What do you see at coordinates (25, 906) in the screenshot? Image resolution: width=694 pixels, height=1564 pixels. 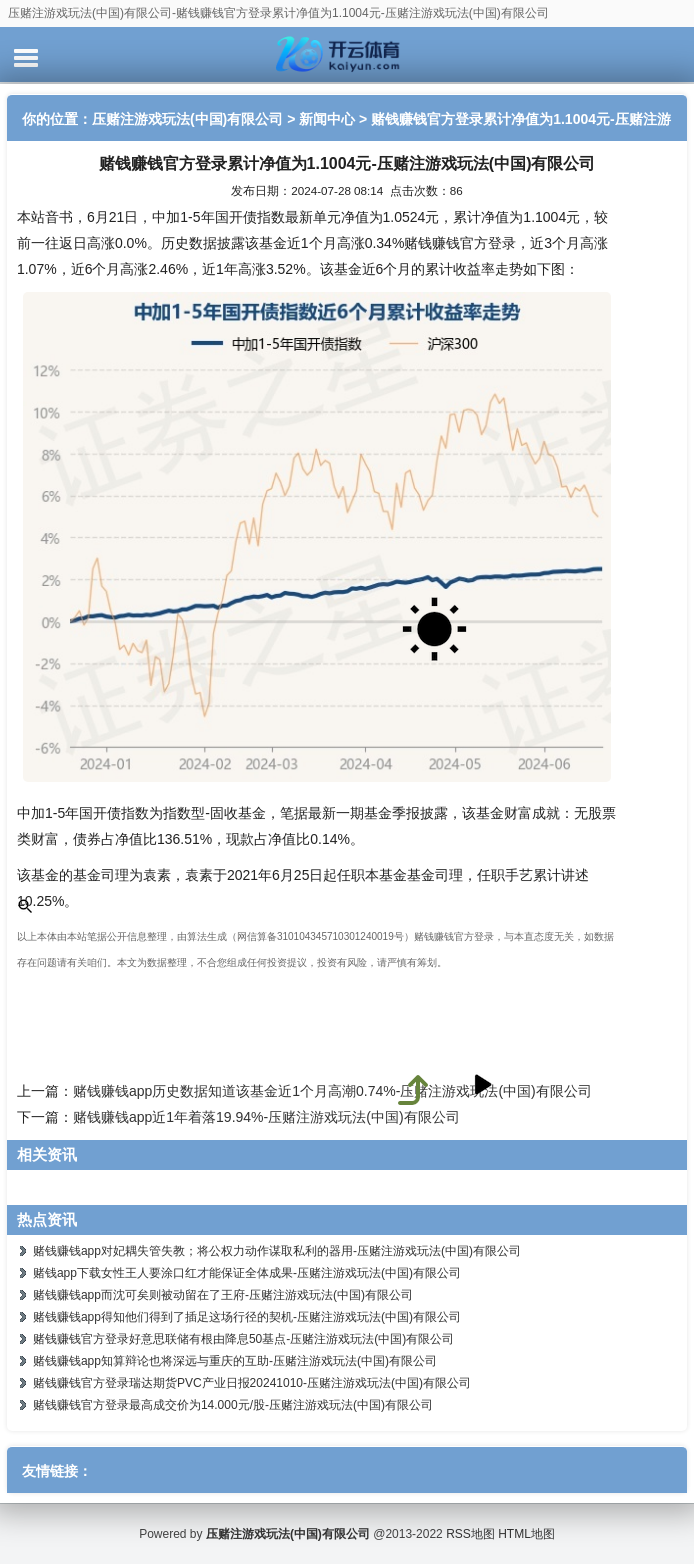 I see `zoom out of the current view` at bounding box center [25, 906].